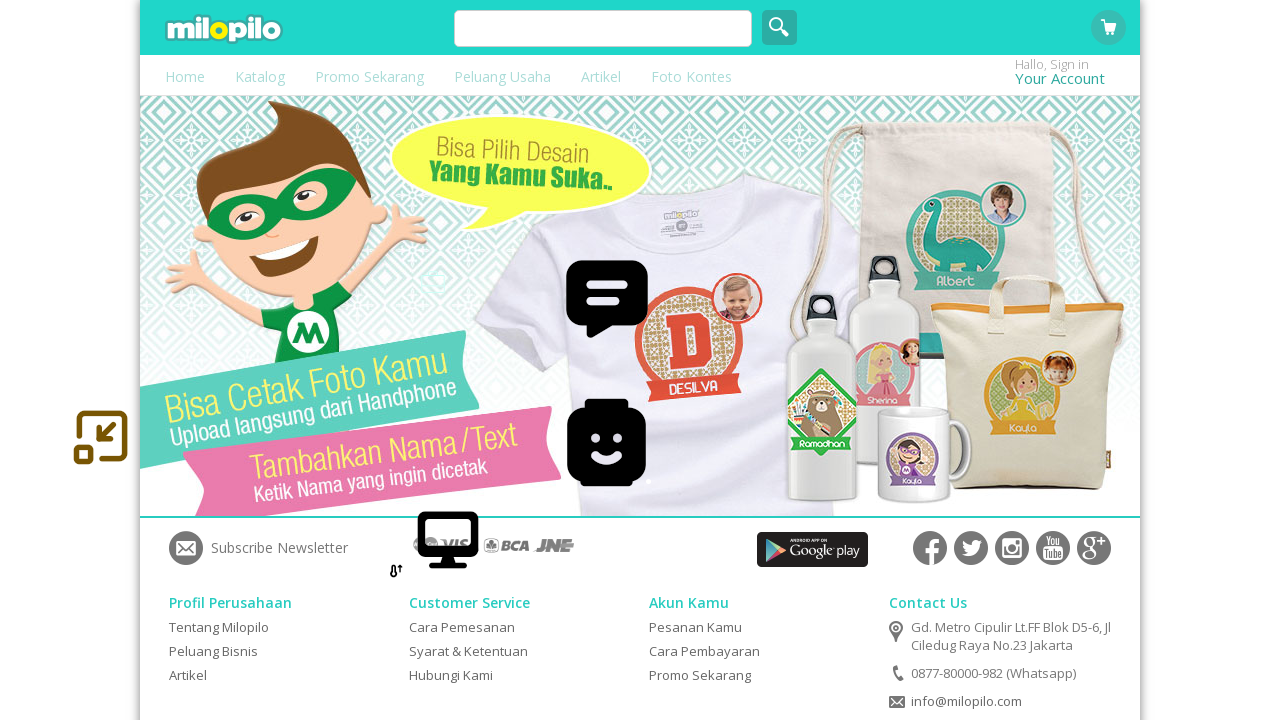 The height and width of the screenshot is (720, 1280). Describe the element at coordinates (433, 283) in the screenshot. I see `access travel or trip details` at that location.